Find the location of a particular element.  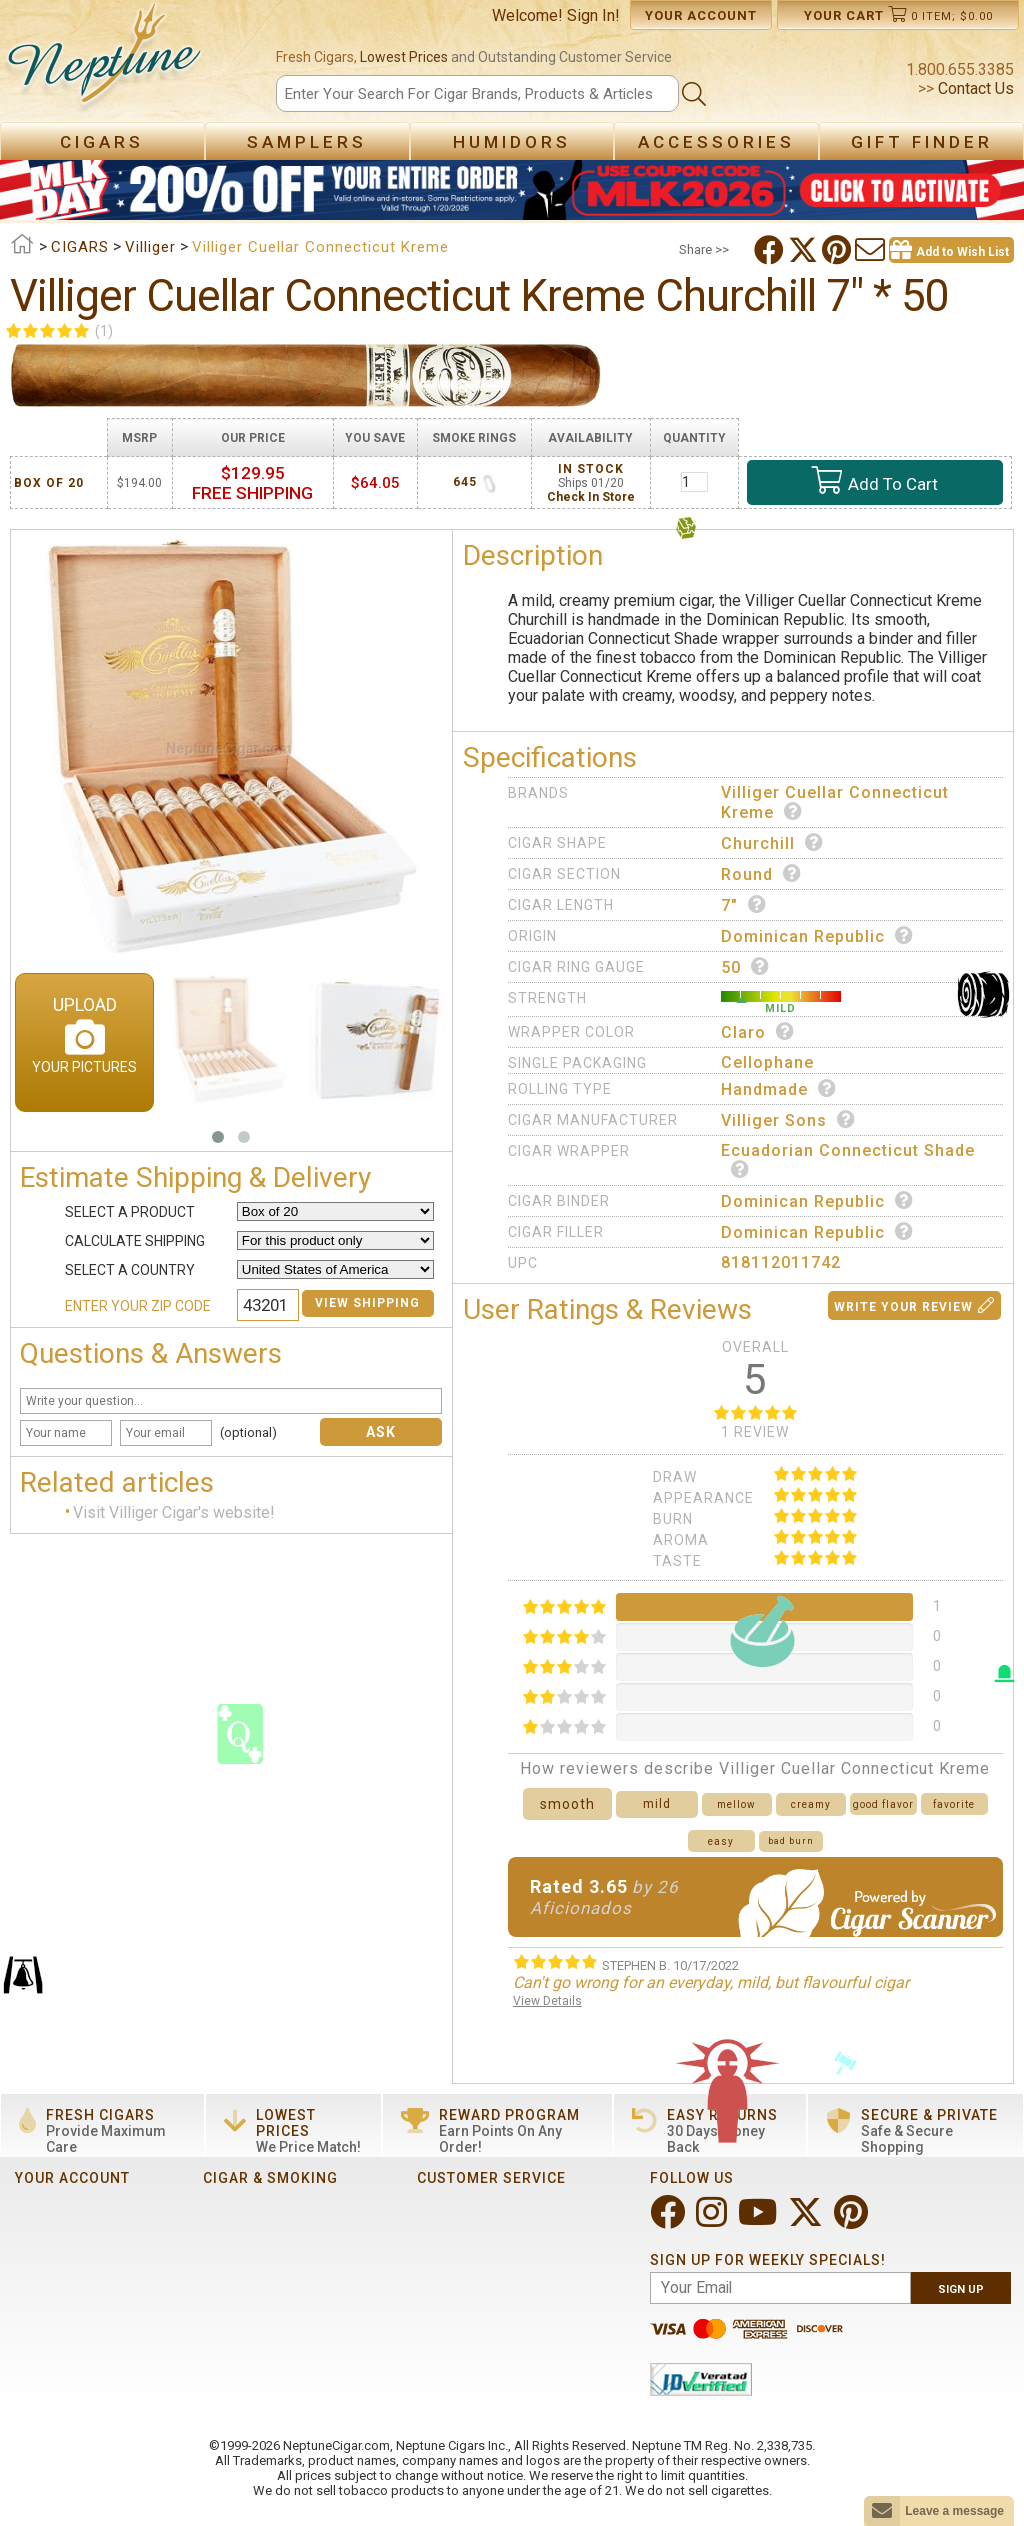

queen of clubs playing card is located at coordinates (240, 1734).